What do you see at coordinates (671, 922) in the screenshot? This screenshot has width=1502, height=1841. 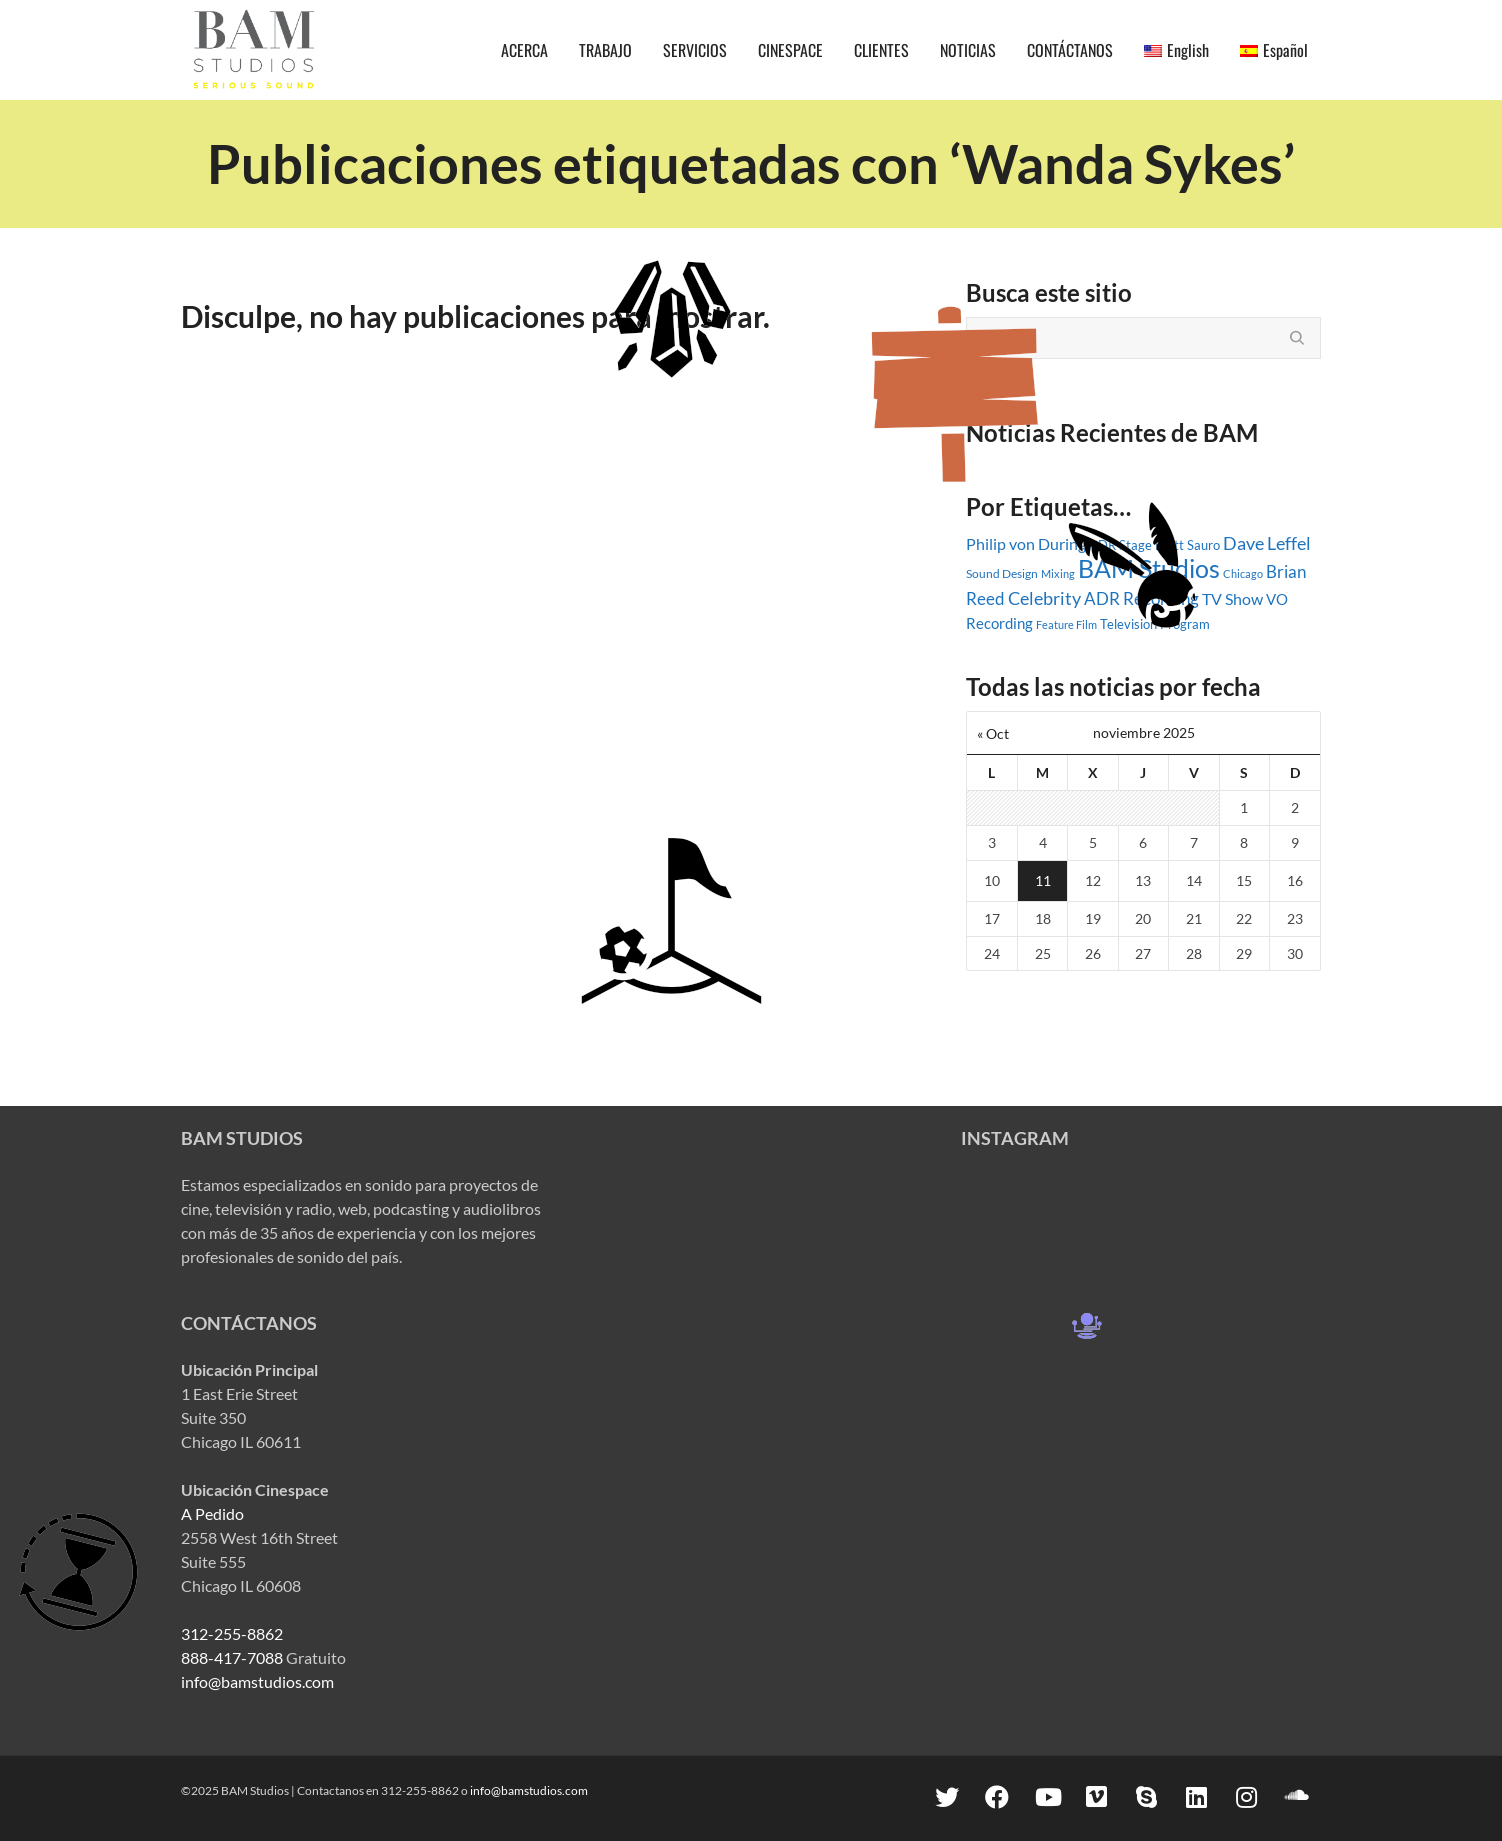 I see `indicates a corner kick in a soccer/football game` at bounding box center [671, 922].